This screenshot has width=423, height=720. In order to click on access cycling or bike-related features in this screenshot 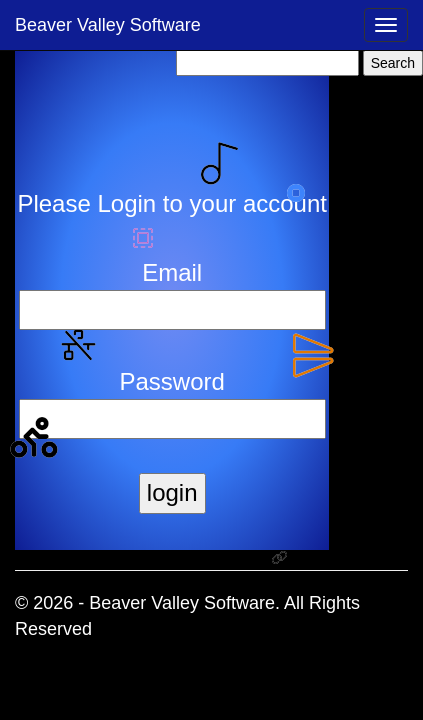, I will do `click(34, 439)`.